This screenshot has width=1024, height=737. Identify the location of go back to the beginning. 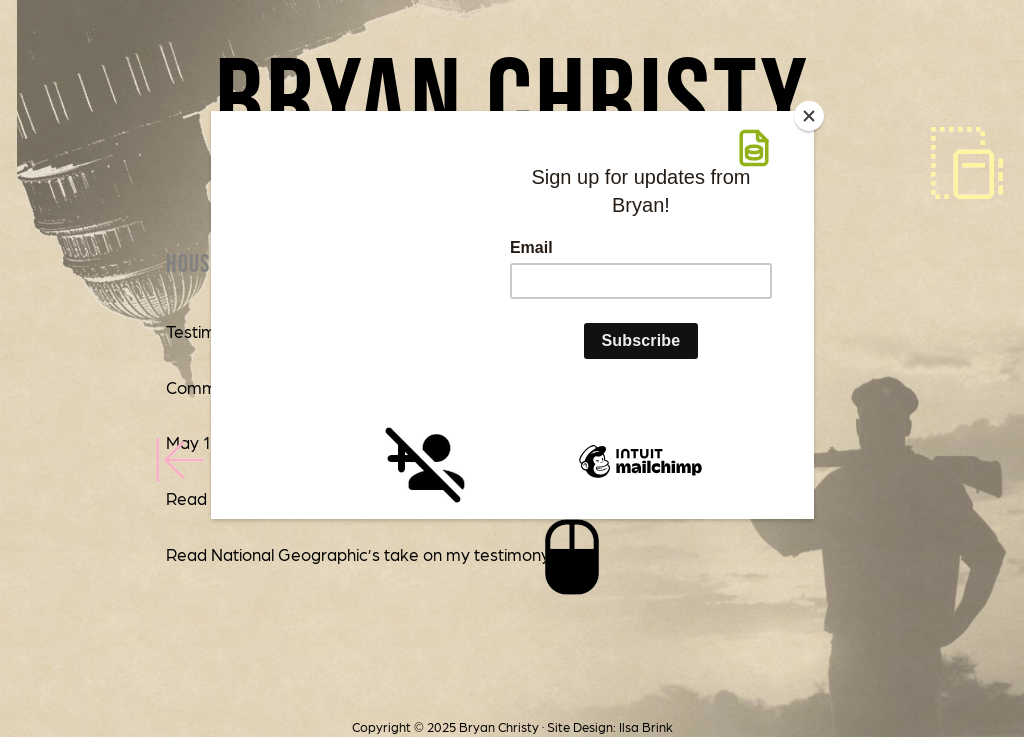
(179, 460).